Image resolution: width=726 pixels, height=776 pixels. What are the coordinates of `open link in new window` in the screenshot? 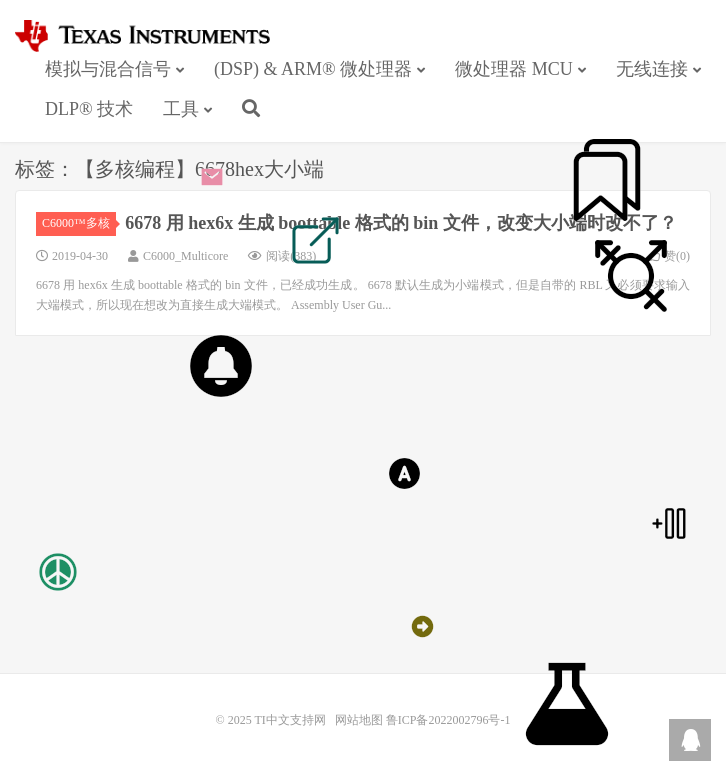 It's located at (315, 240).